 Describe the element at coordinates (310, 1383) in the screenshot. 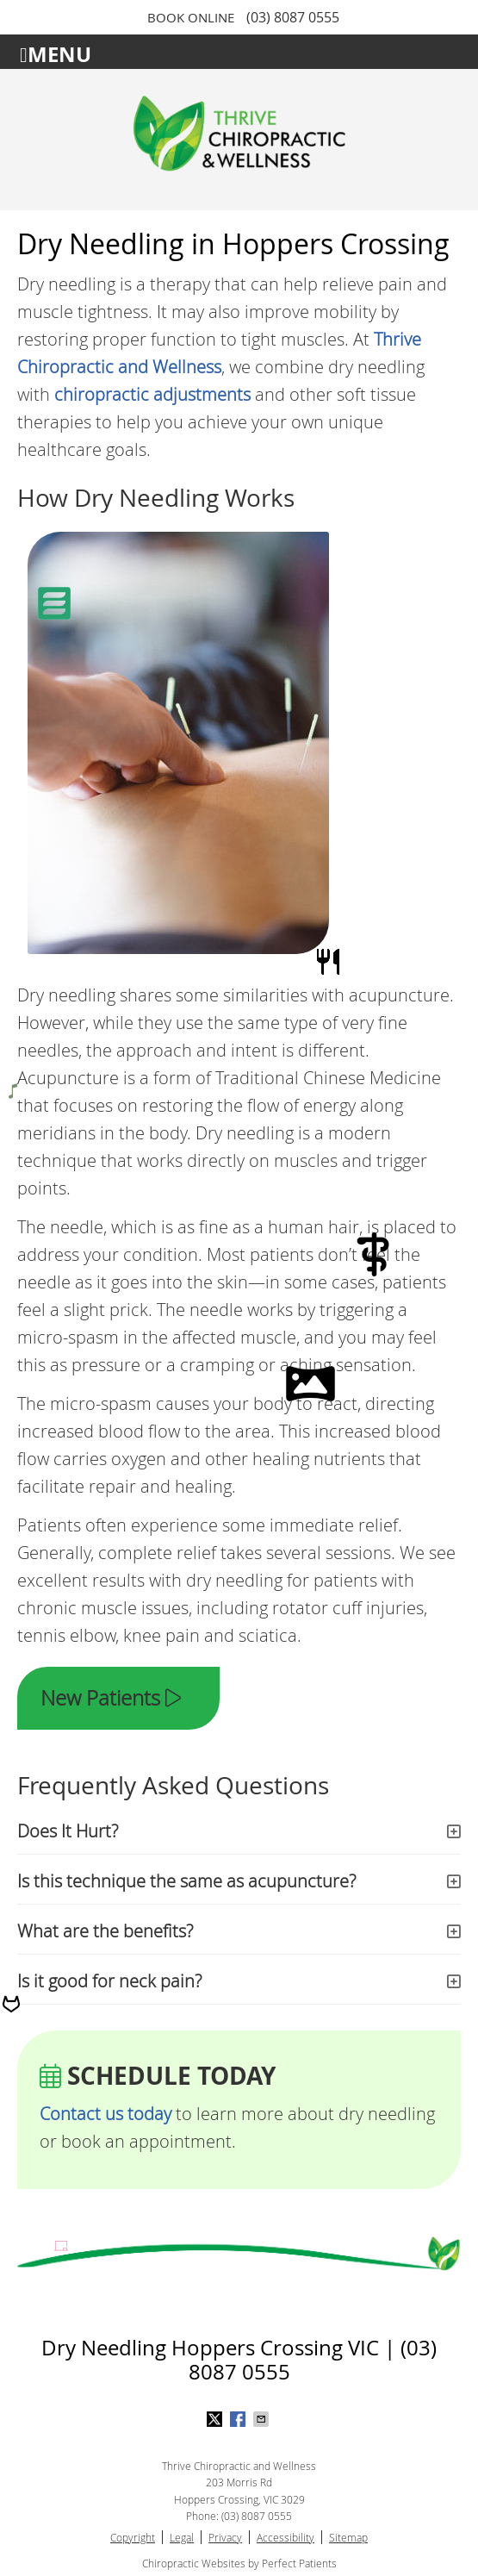

I see `view panoramic photo` at that location.